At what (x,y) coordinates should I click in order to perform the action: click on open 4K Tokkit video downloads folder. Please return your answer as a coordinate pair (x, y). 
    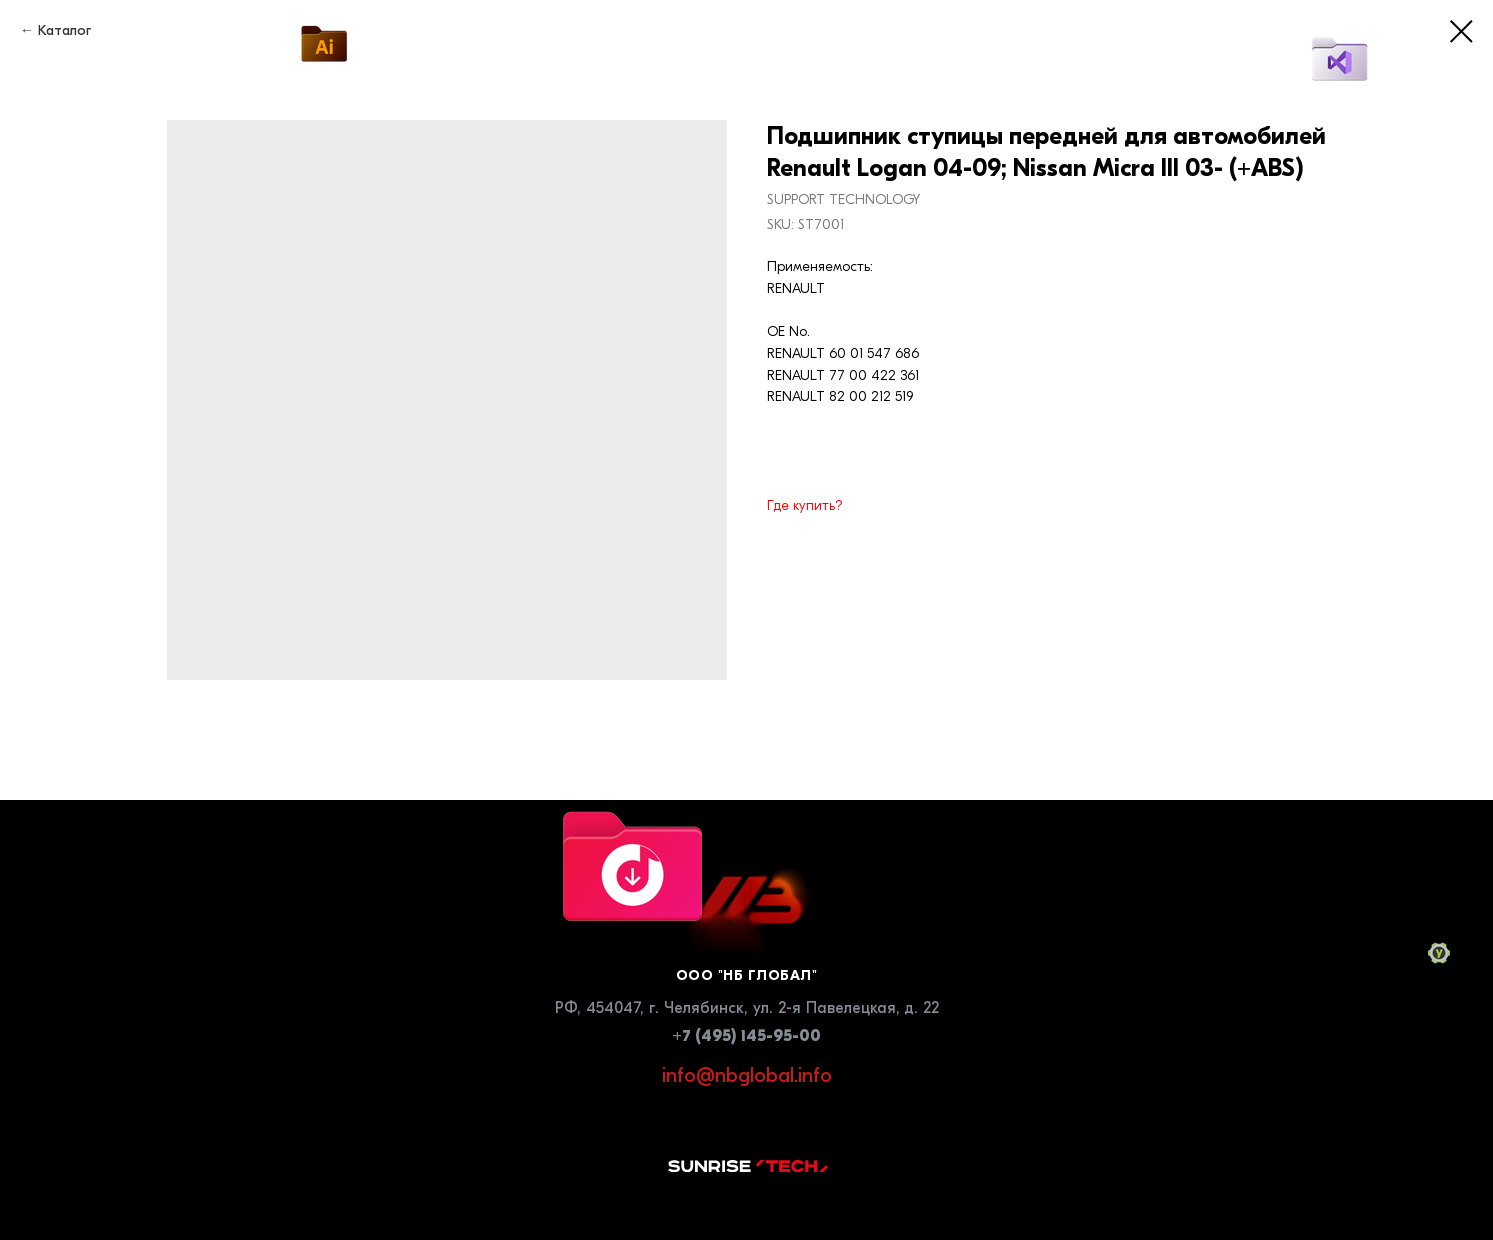
    Looking at the image, I should click on (632, 870).